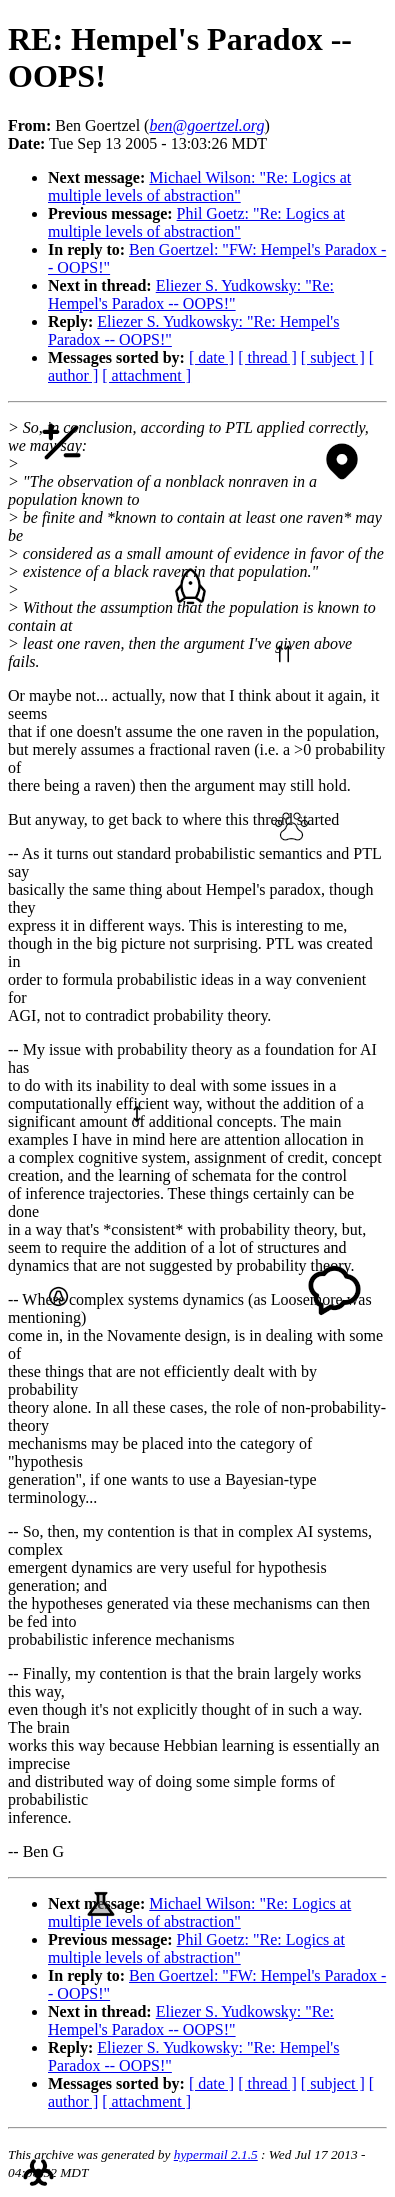 Image resolution: width=395 pixels, height=2197 pixels. I want to click on sign in with OAuth authentication, so click(58, 1296).